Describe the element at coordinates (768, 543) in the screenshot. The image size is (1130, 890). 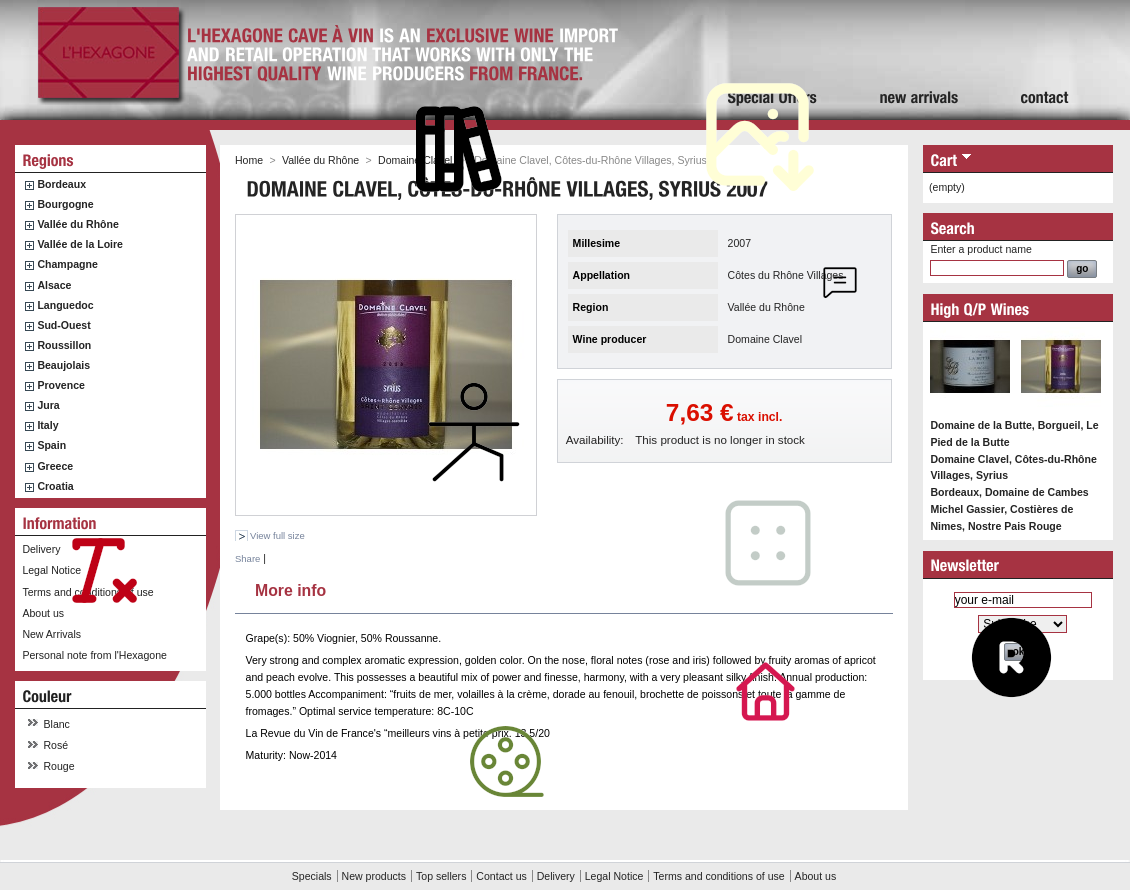
I see `roll or randomize with a value of four` at that location.